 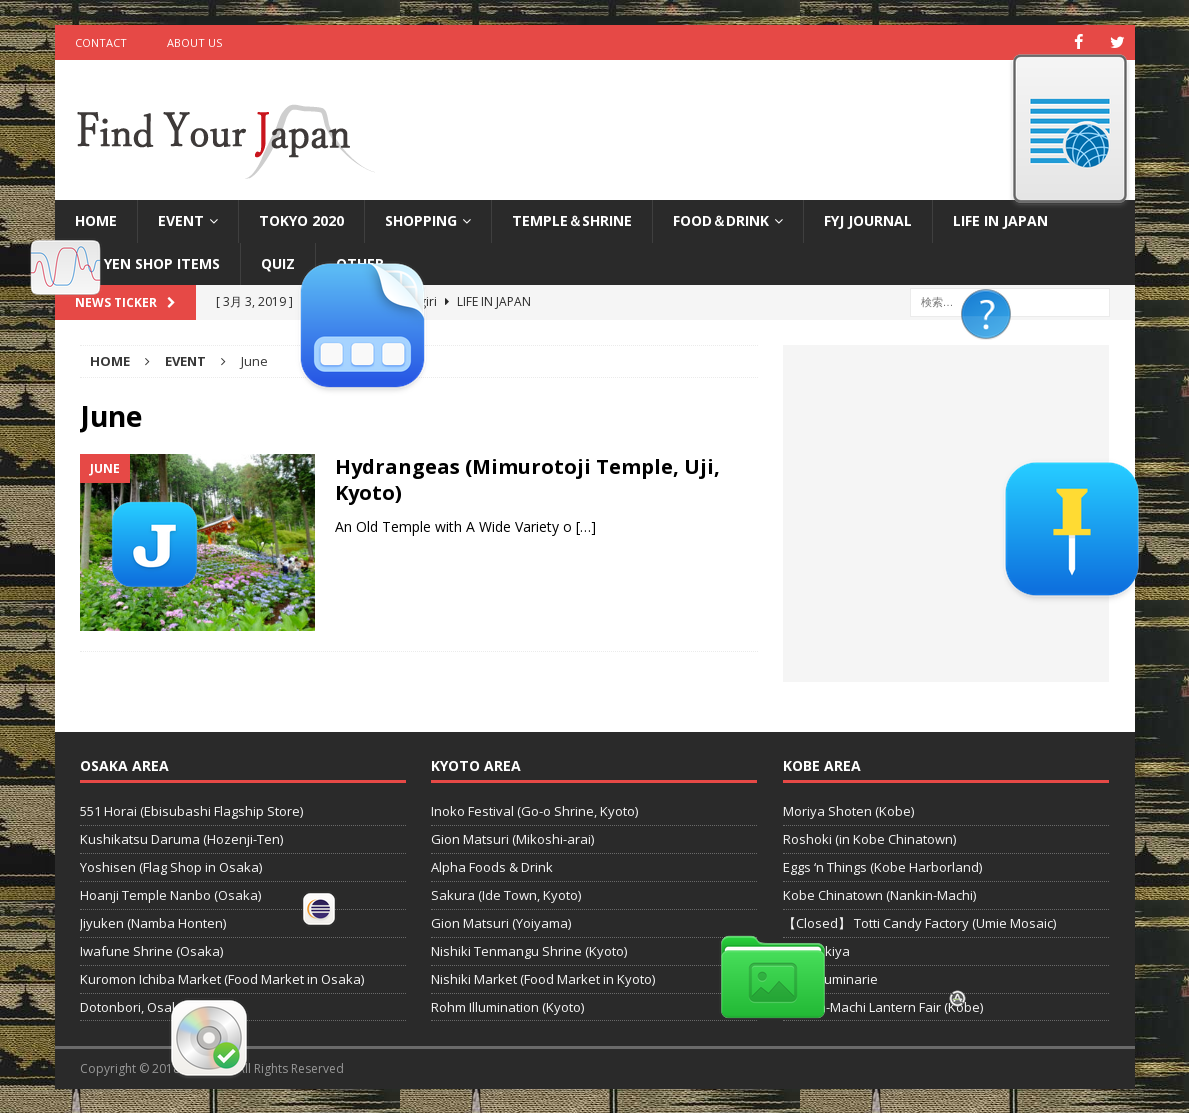 I want to click on a web template or HTML document file, so click(x=1070, y=131).